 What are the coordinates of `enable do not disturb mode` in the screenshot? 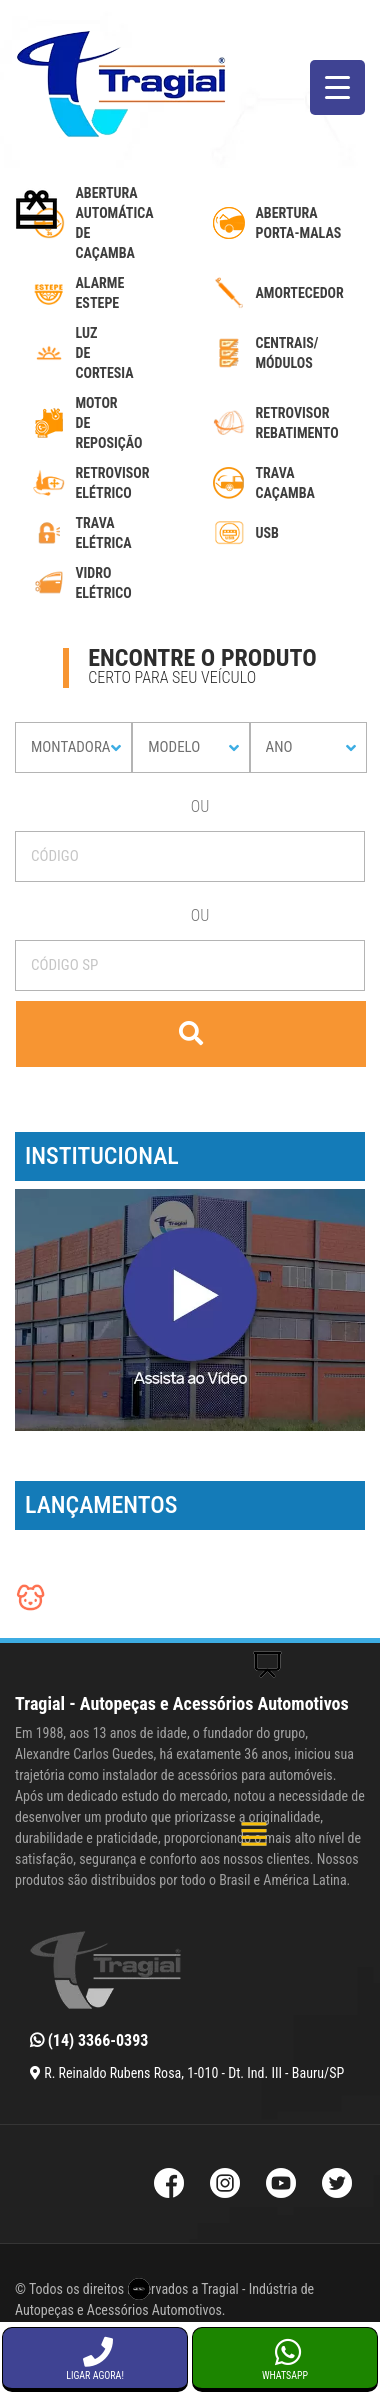 It's located at (139, 2289).